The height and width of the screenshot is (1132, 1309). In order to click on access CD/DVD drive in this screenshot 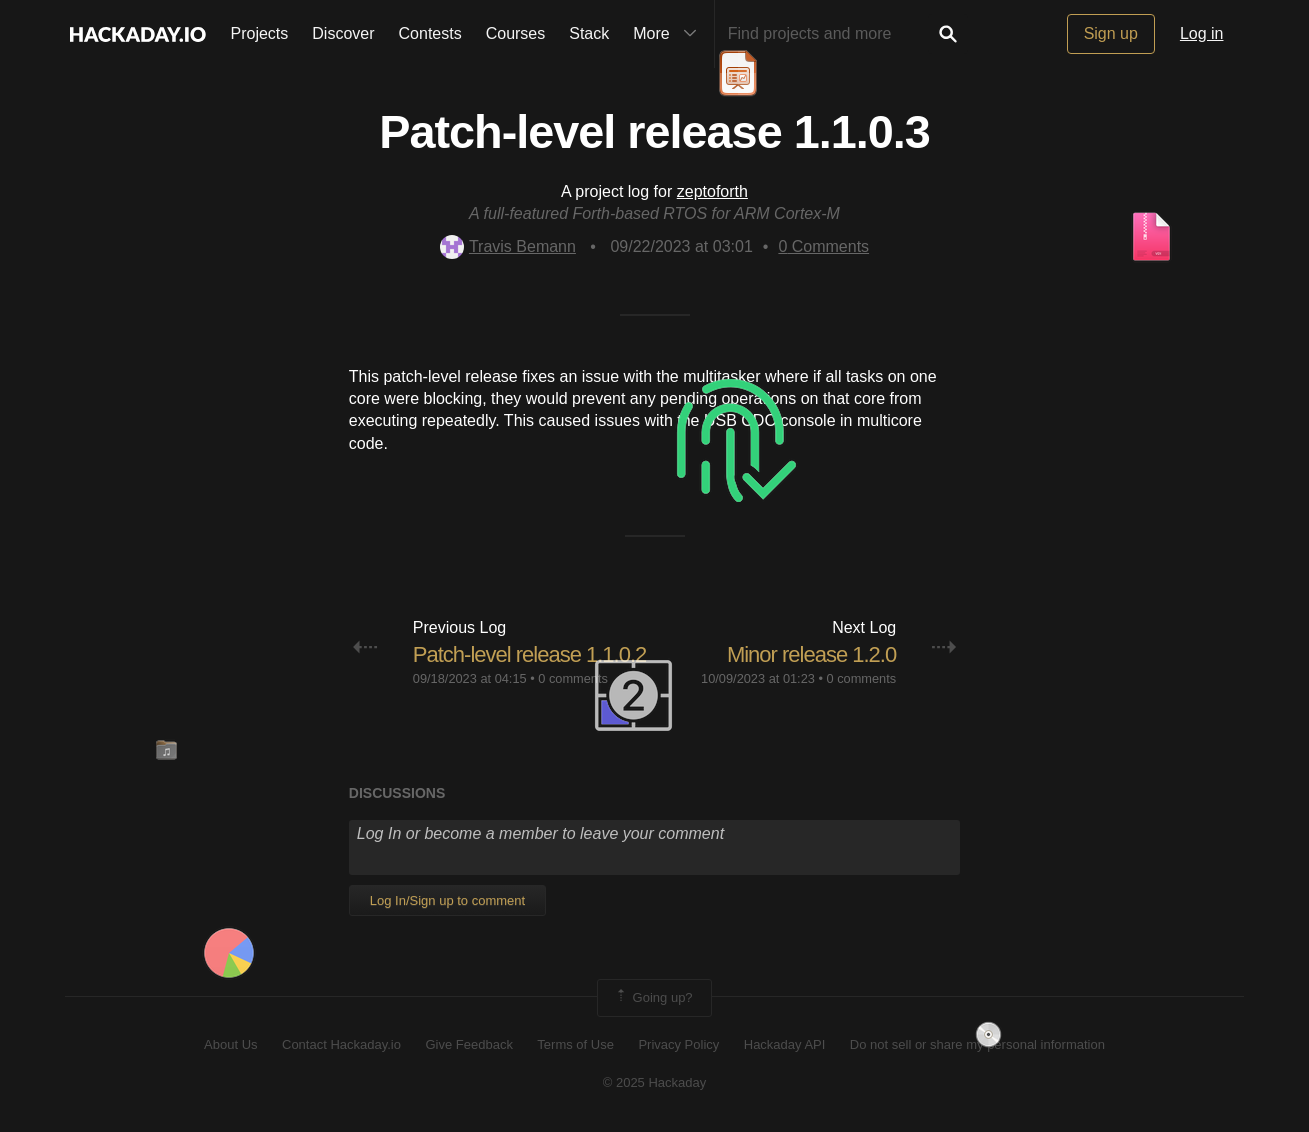, I will do `click(988, 1034)`.